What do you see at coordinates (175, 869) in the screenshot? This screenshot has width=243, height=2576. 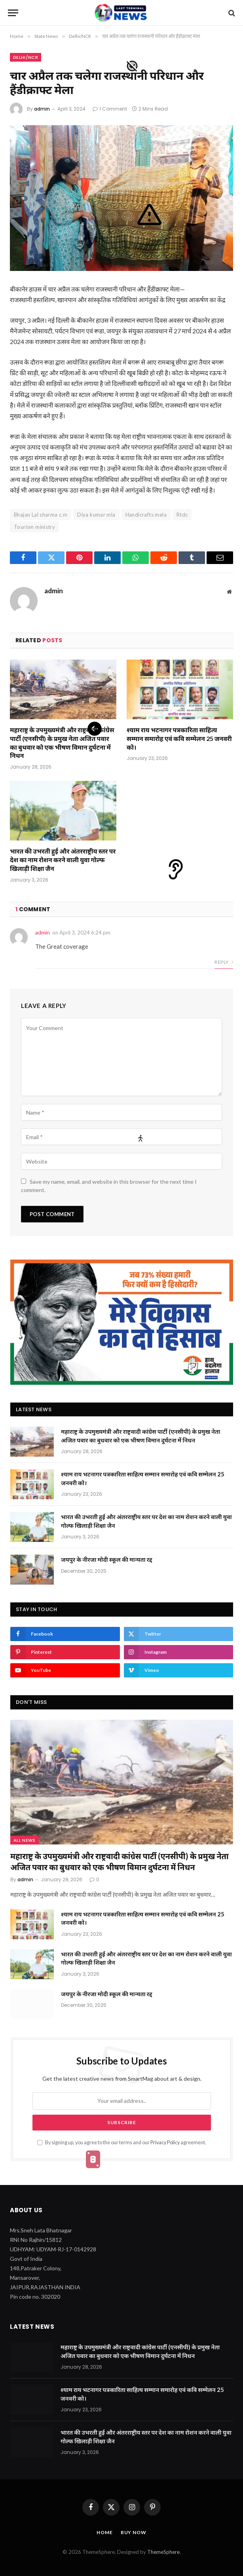 I see `access audio or sound settings` at bounding box center [175, 869].